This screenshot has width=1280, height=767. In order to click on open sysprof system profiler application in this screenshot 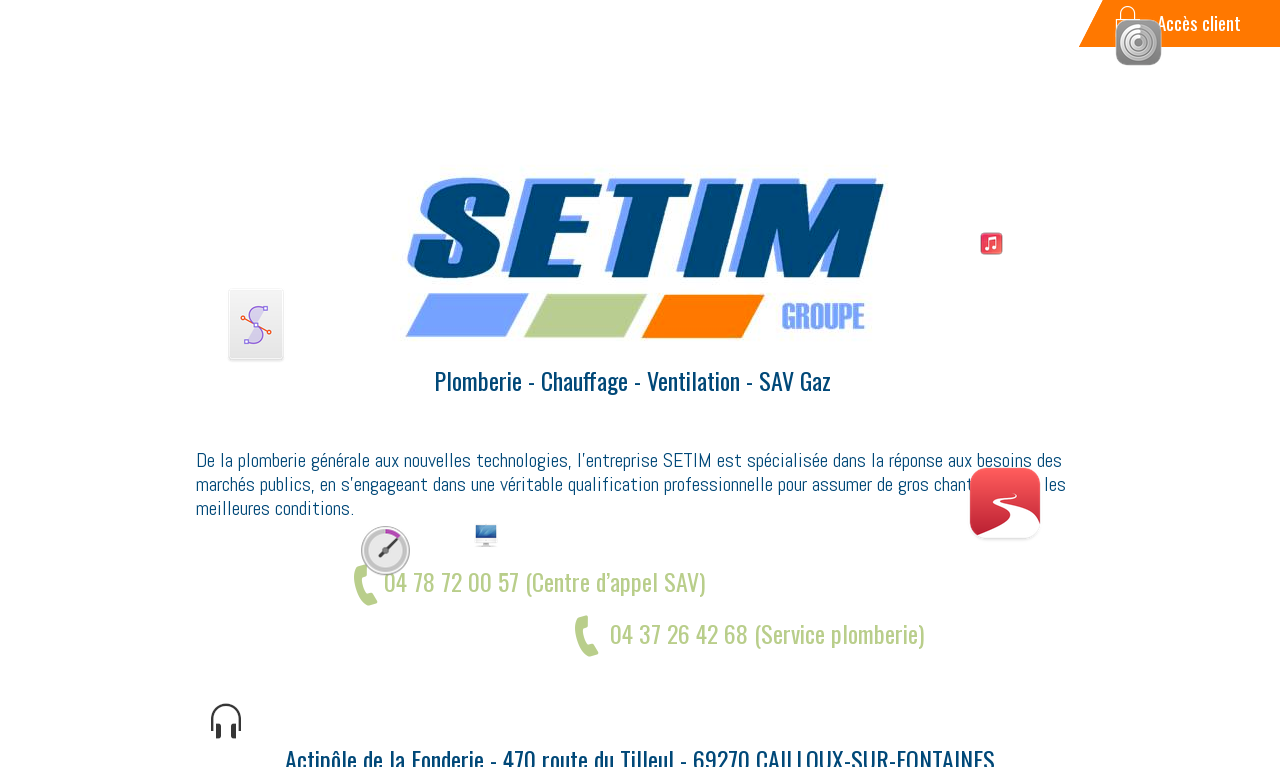, I will do `click(385, 550)`.